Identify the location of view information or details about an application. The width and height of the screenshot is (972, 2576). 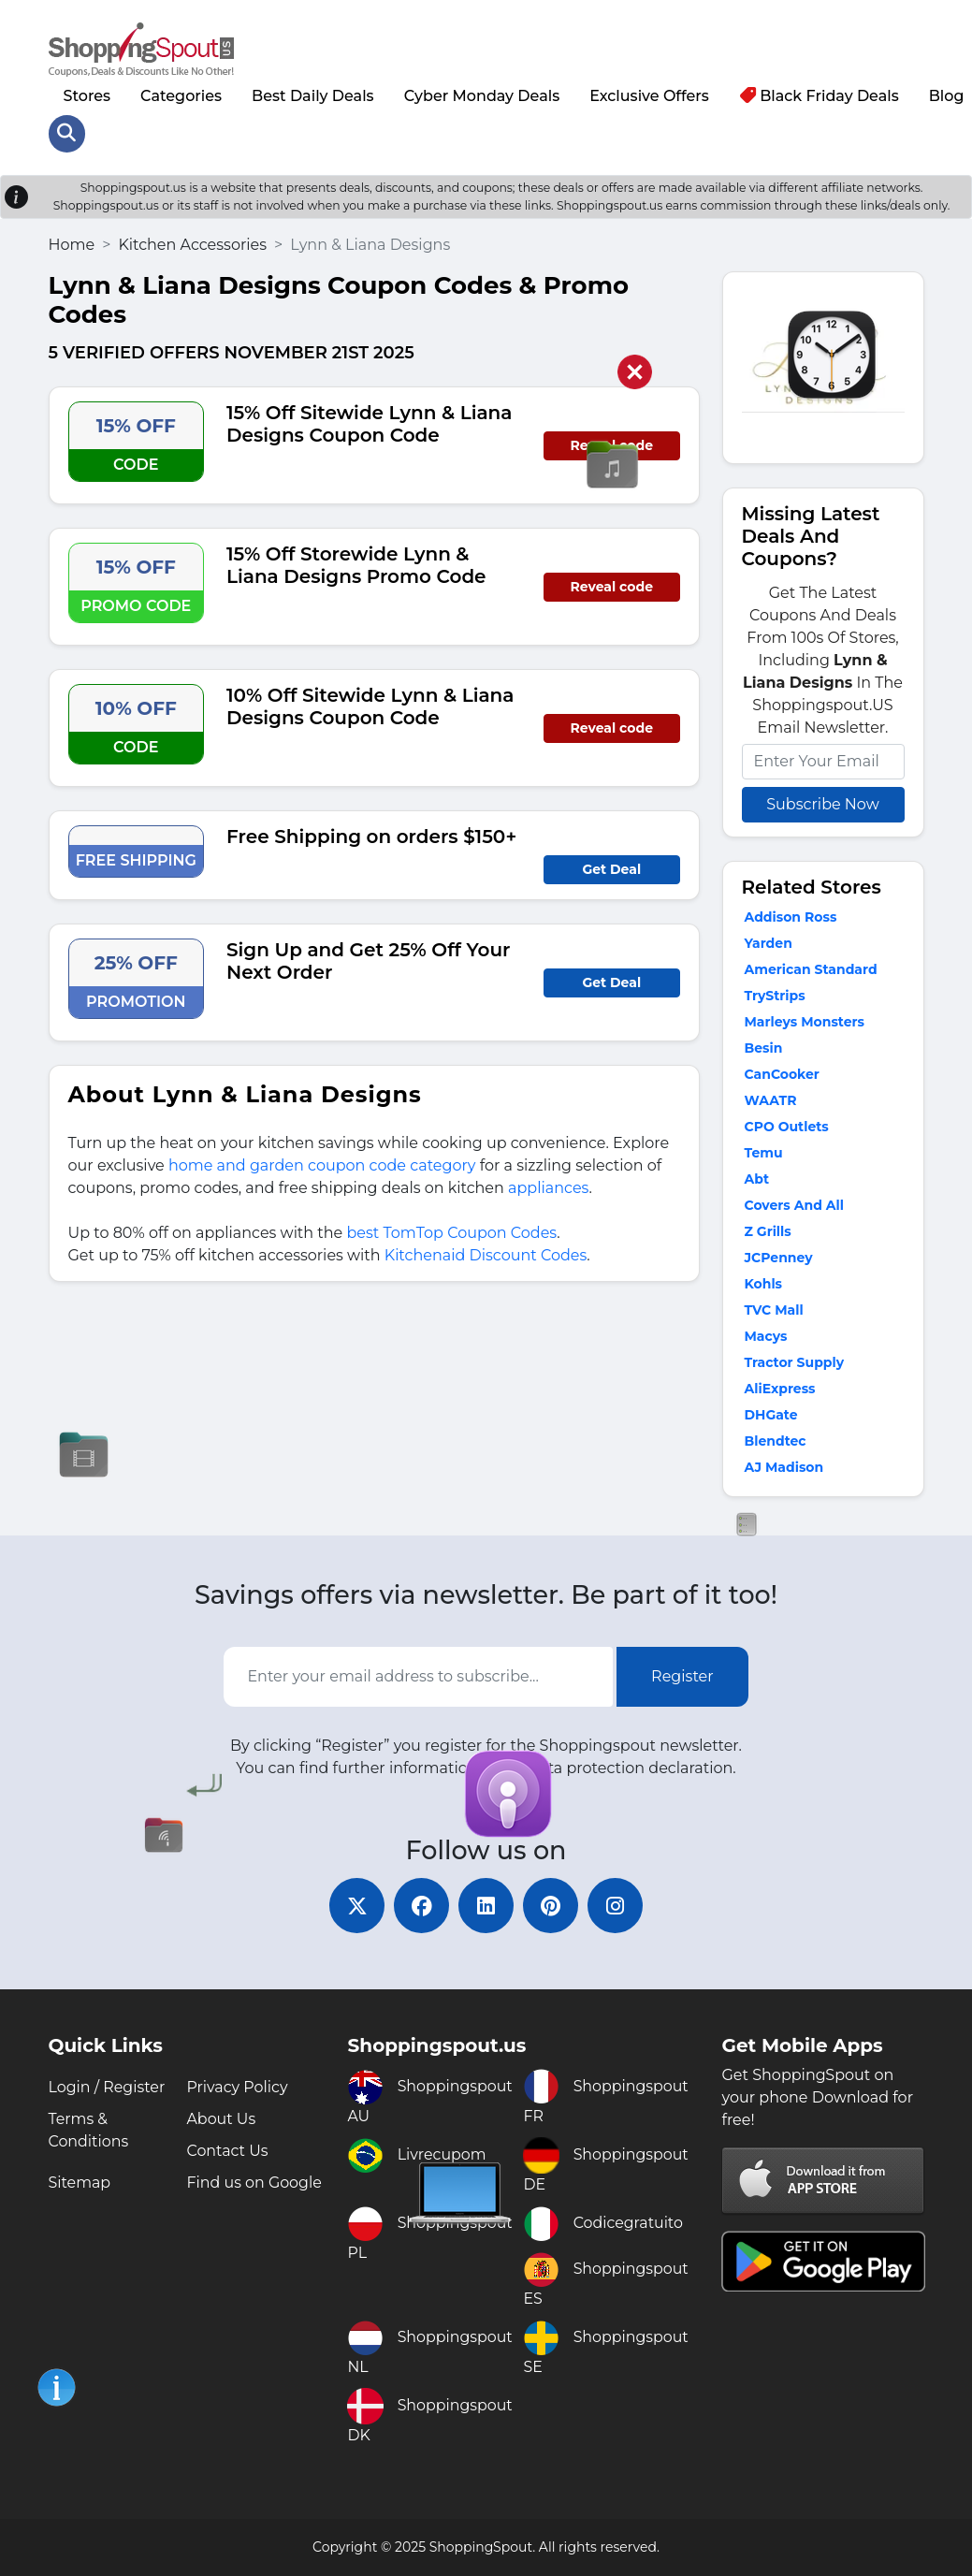
(56, 2387).